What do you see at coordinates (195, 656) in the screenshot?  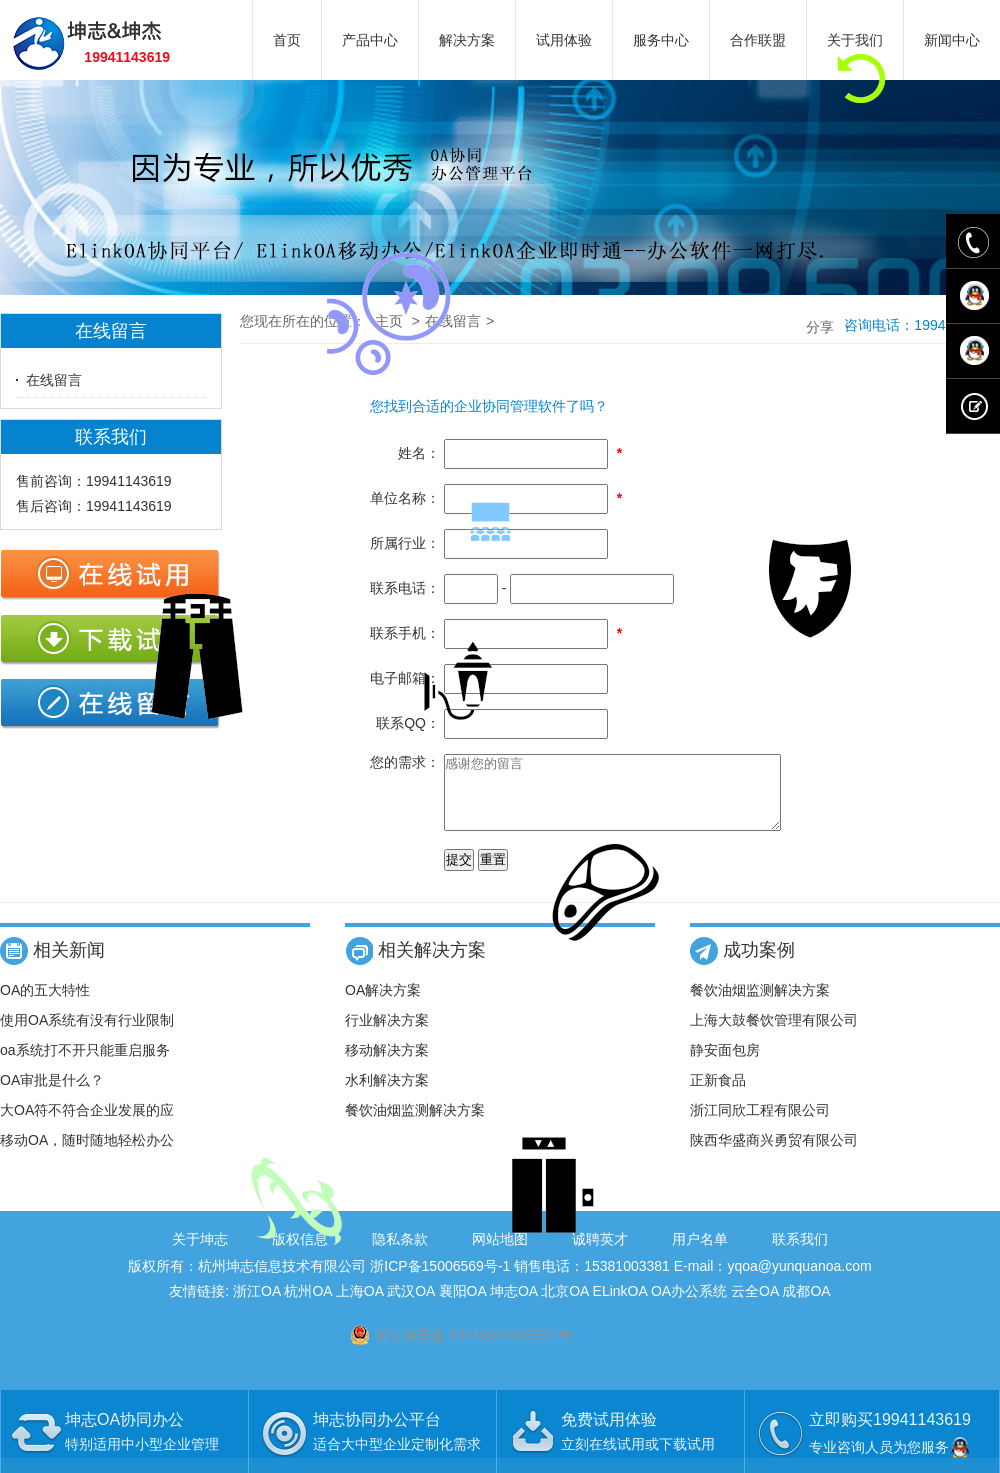 I see `browse pants or bottoms in a clothing app` at bounding box center [195, 656].